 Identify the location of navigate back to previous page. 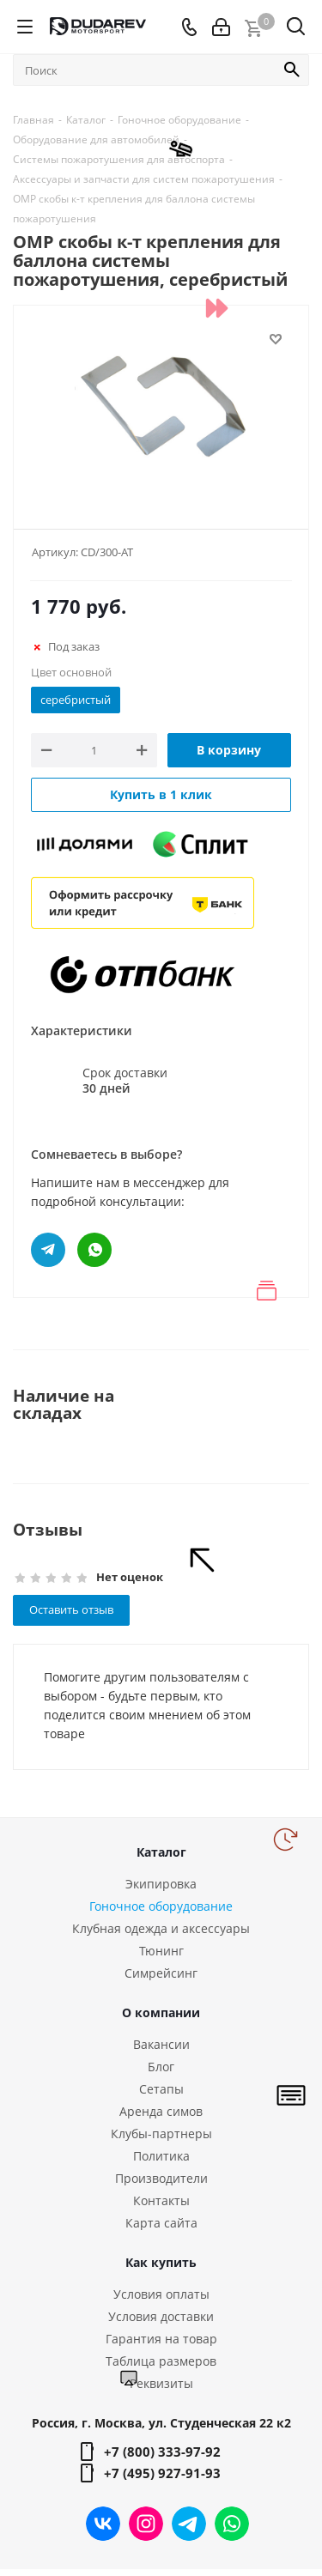
(203, 1561).